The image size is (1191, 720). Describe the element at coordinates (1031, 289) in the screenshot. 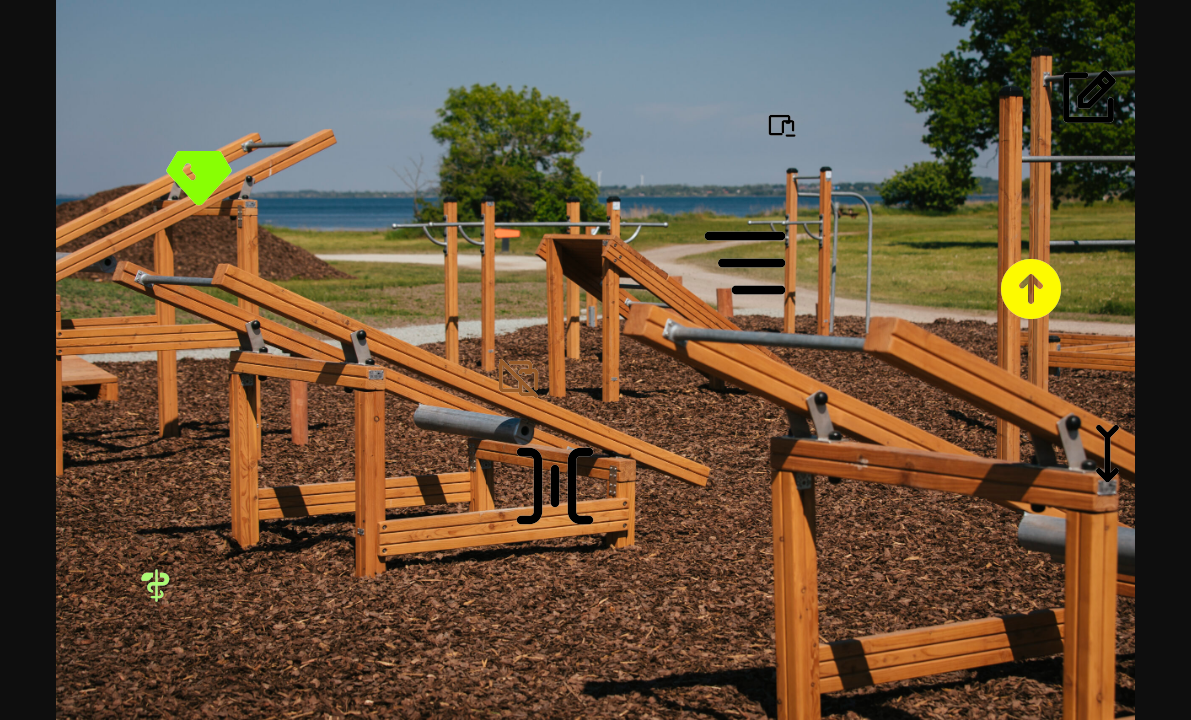

I see `scroll to top of page` at that location.